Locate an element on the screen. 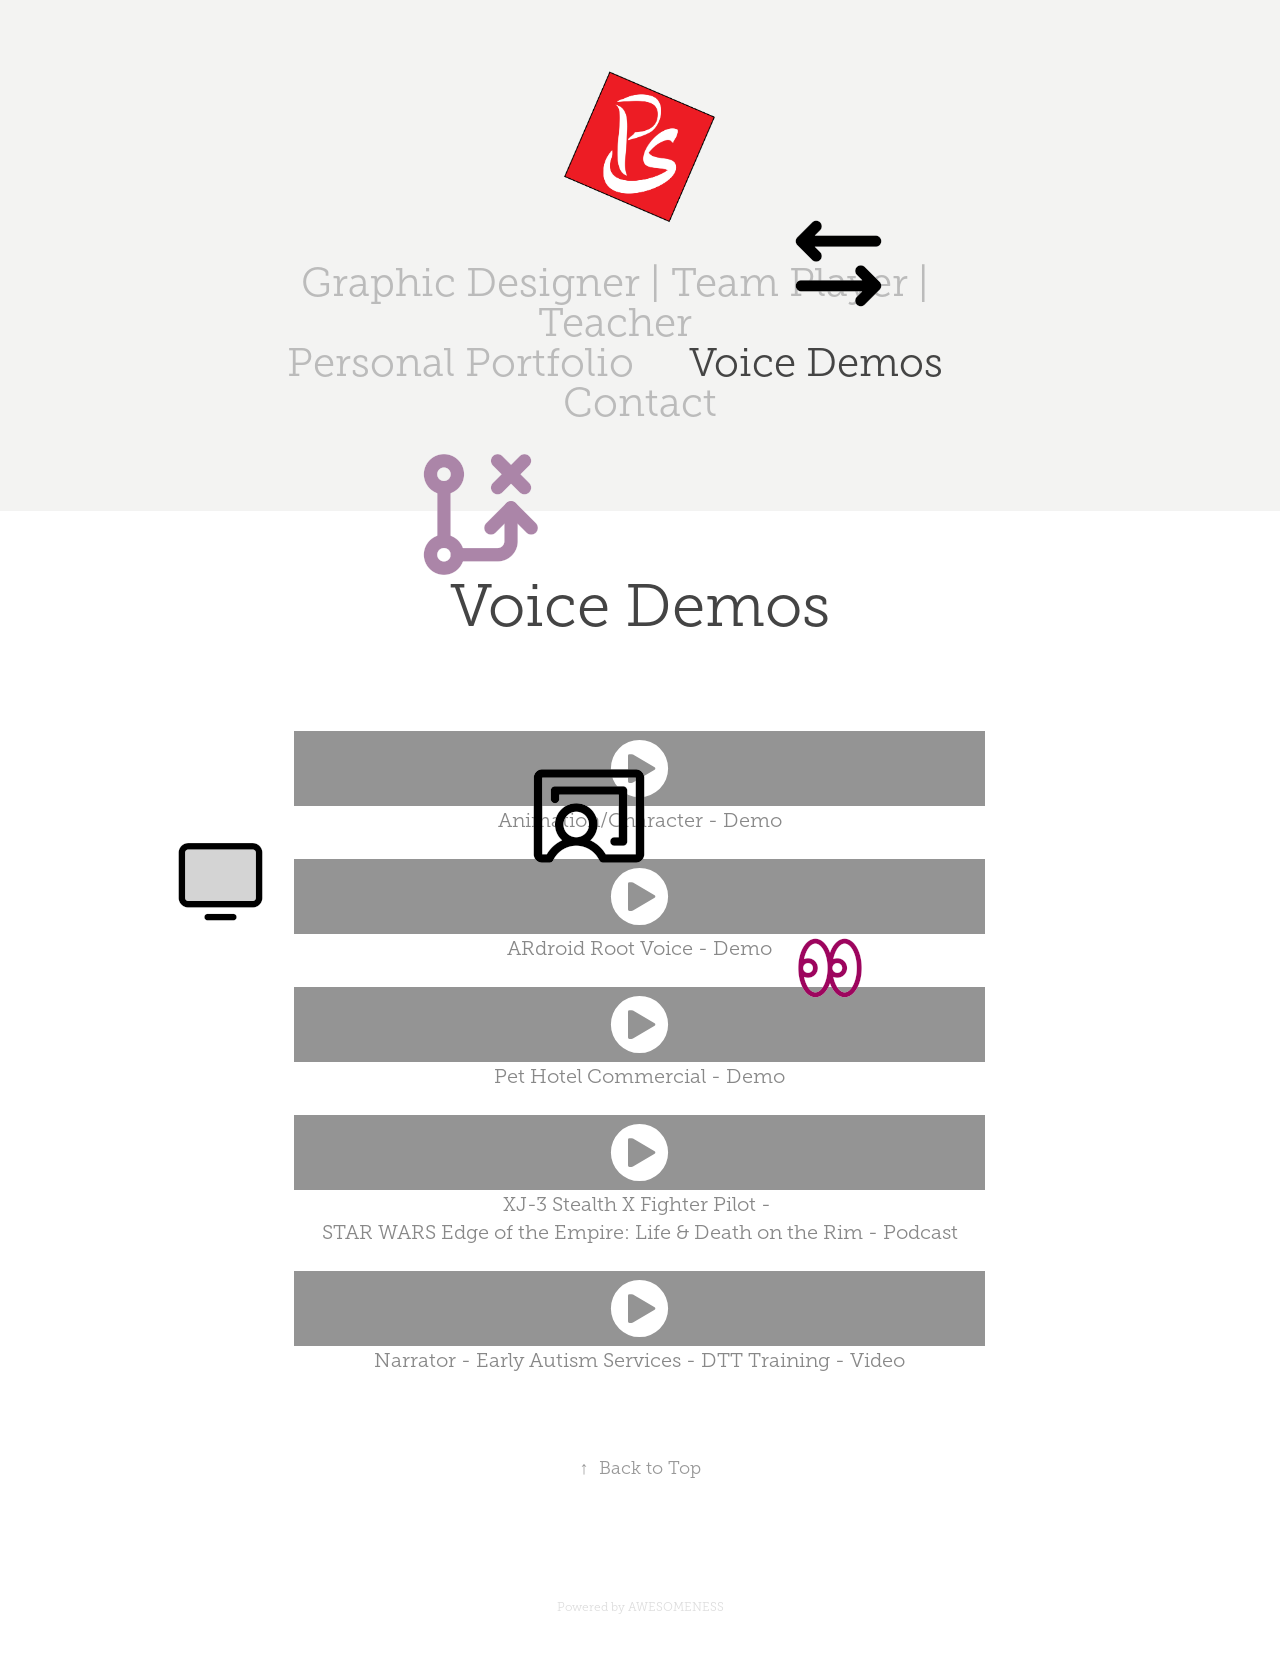  access teaching or presentation mode is located at coordinates (589, 816).